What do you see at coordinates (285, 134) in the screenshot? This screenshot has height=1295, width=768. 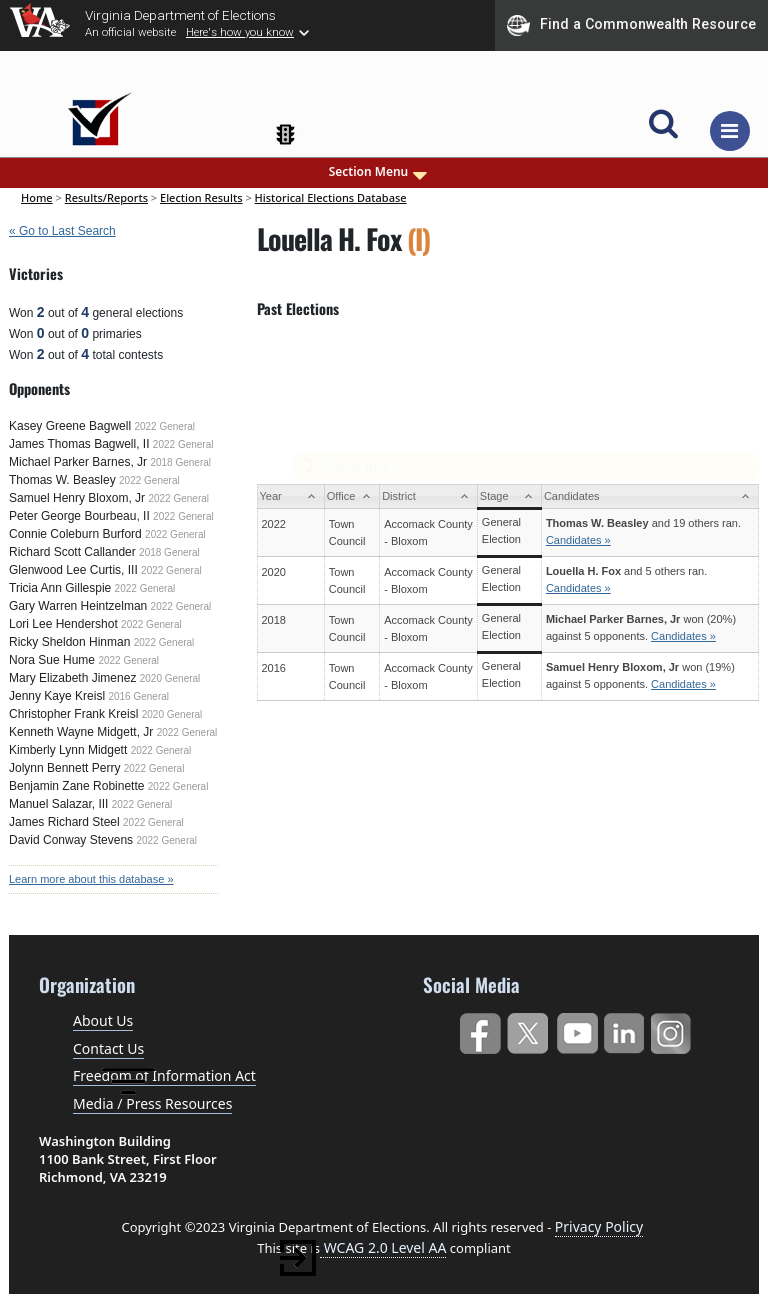 I see `view traffic conditions on map` at bounding box center [285, 134].